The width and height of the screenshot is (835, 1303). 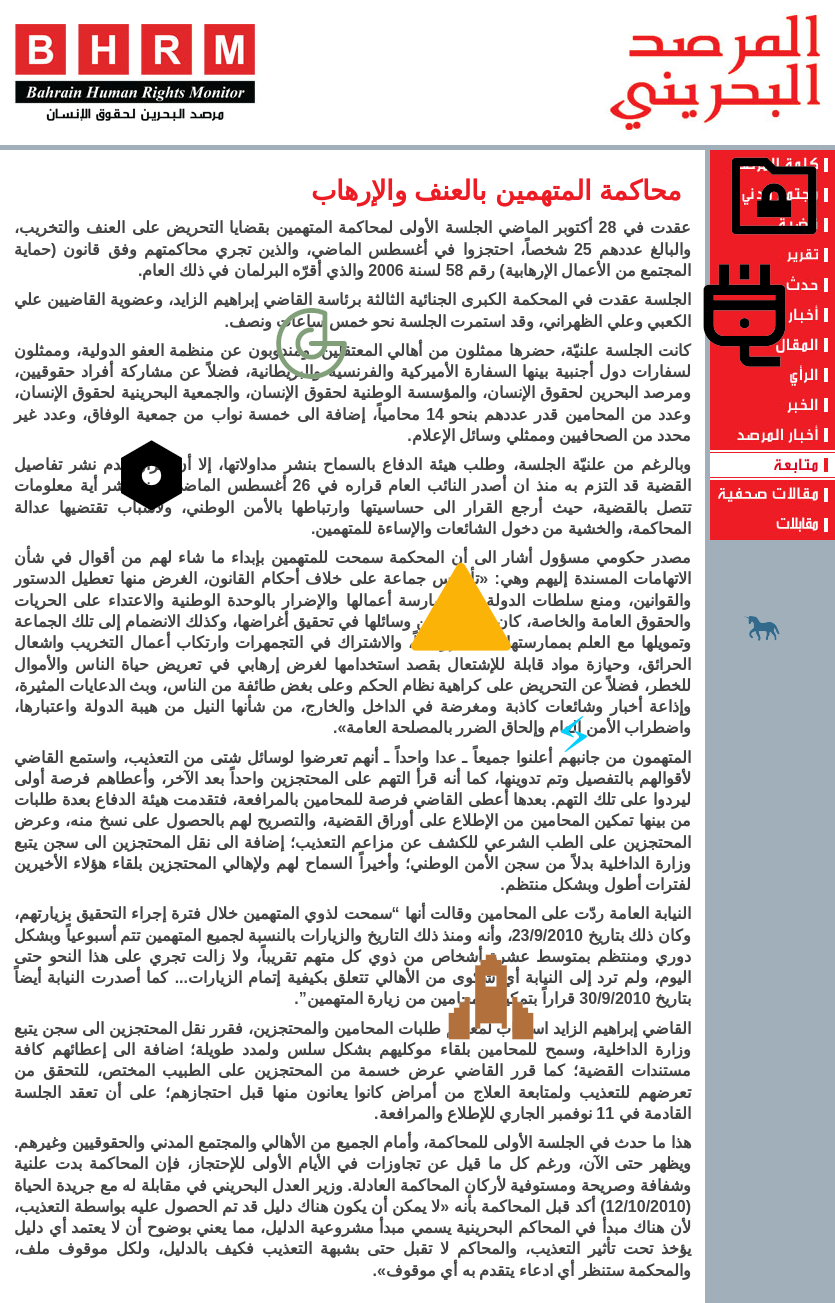 What do you see at coordinates (311, 343) in the screenshot?
I see `visit the Game Developer website` at bounding box center [311, 343].